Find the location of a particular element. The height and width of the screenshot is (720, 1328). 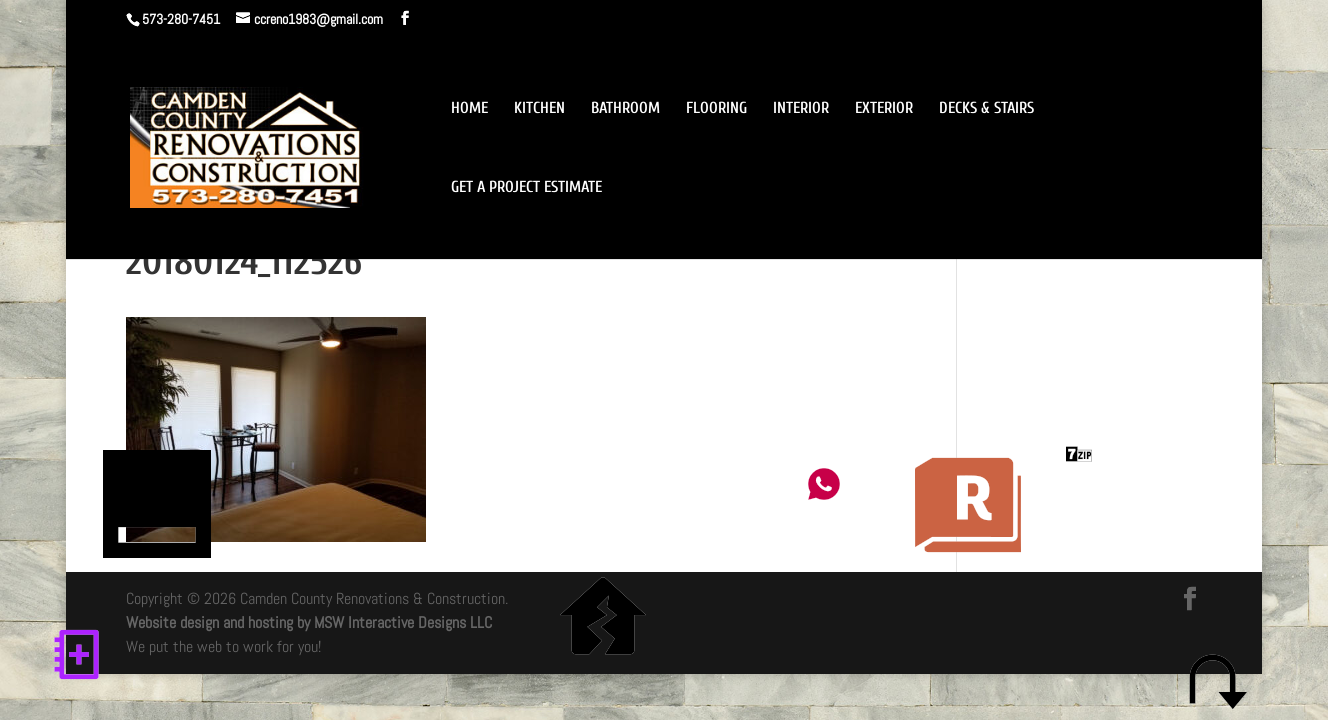

7-Zip file compression software logo is located at coordinates (1079, 454).